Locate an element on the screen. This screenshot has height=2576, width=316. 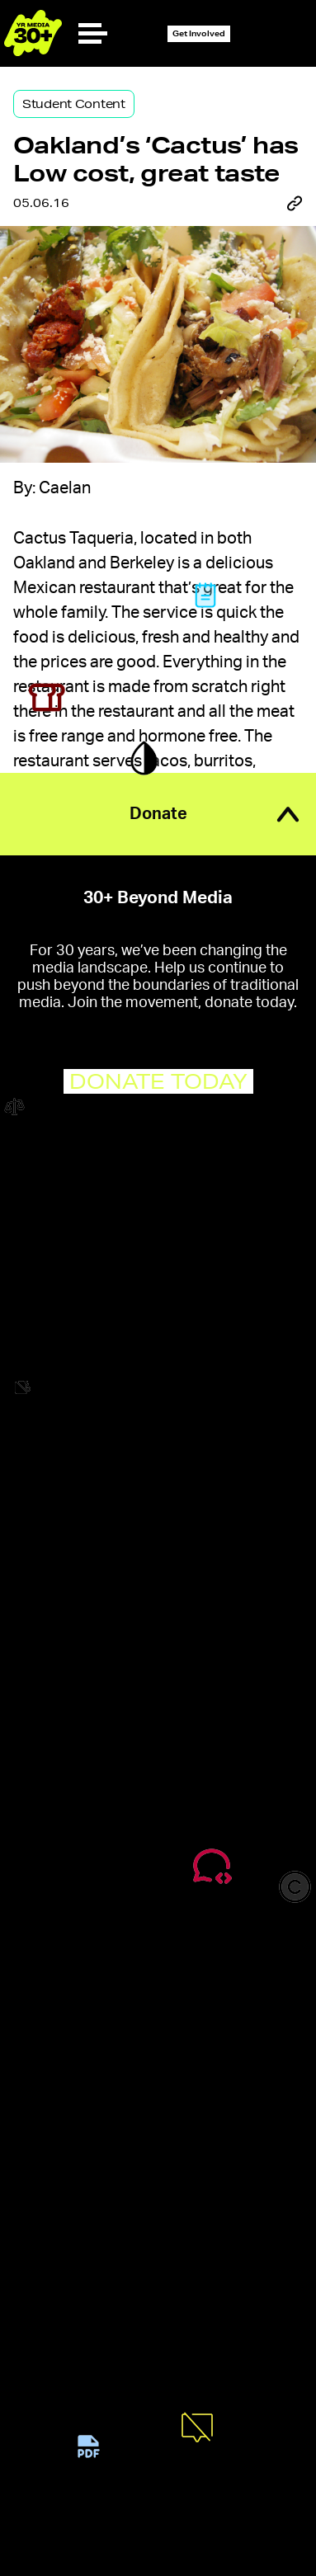
open a PDF document is located at coordinates (88, 2447).